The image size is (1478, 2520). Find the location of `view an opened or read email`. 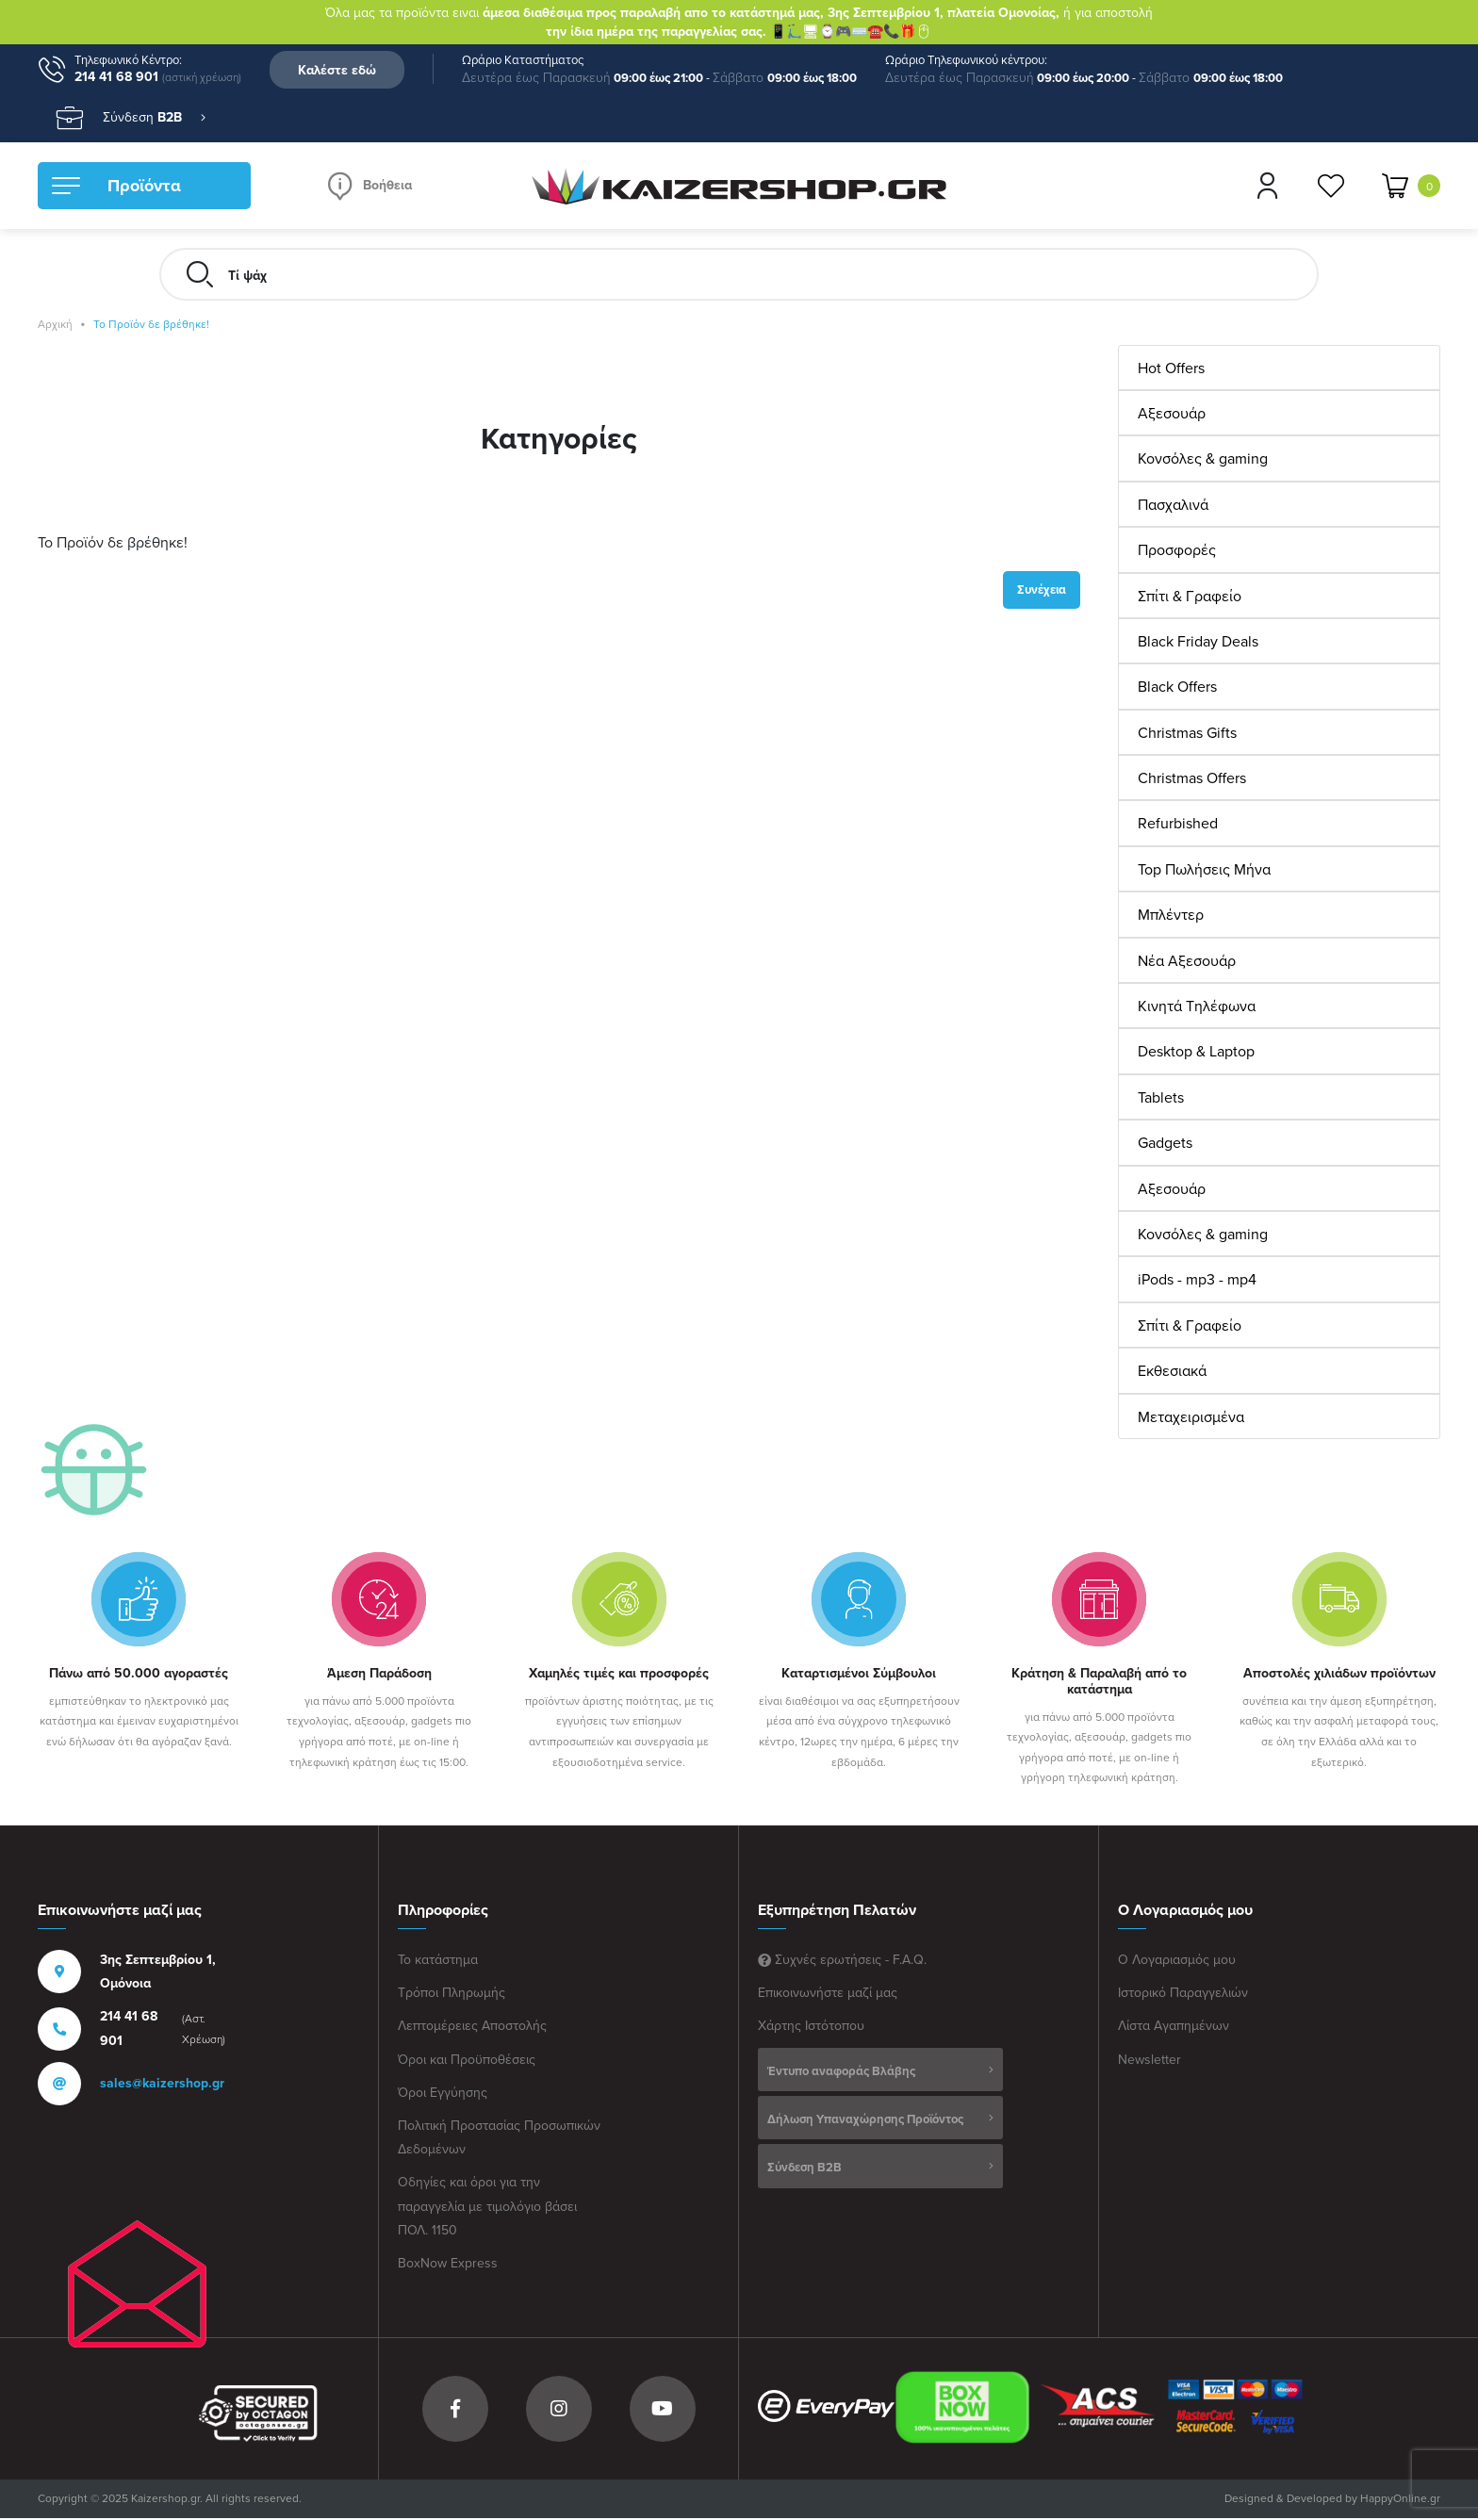

view an opened or read email is located at coordinates (137, 2289).